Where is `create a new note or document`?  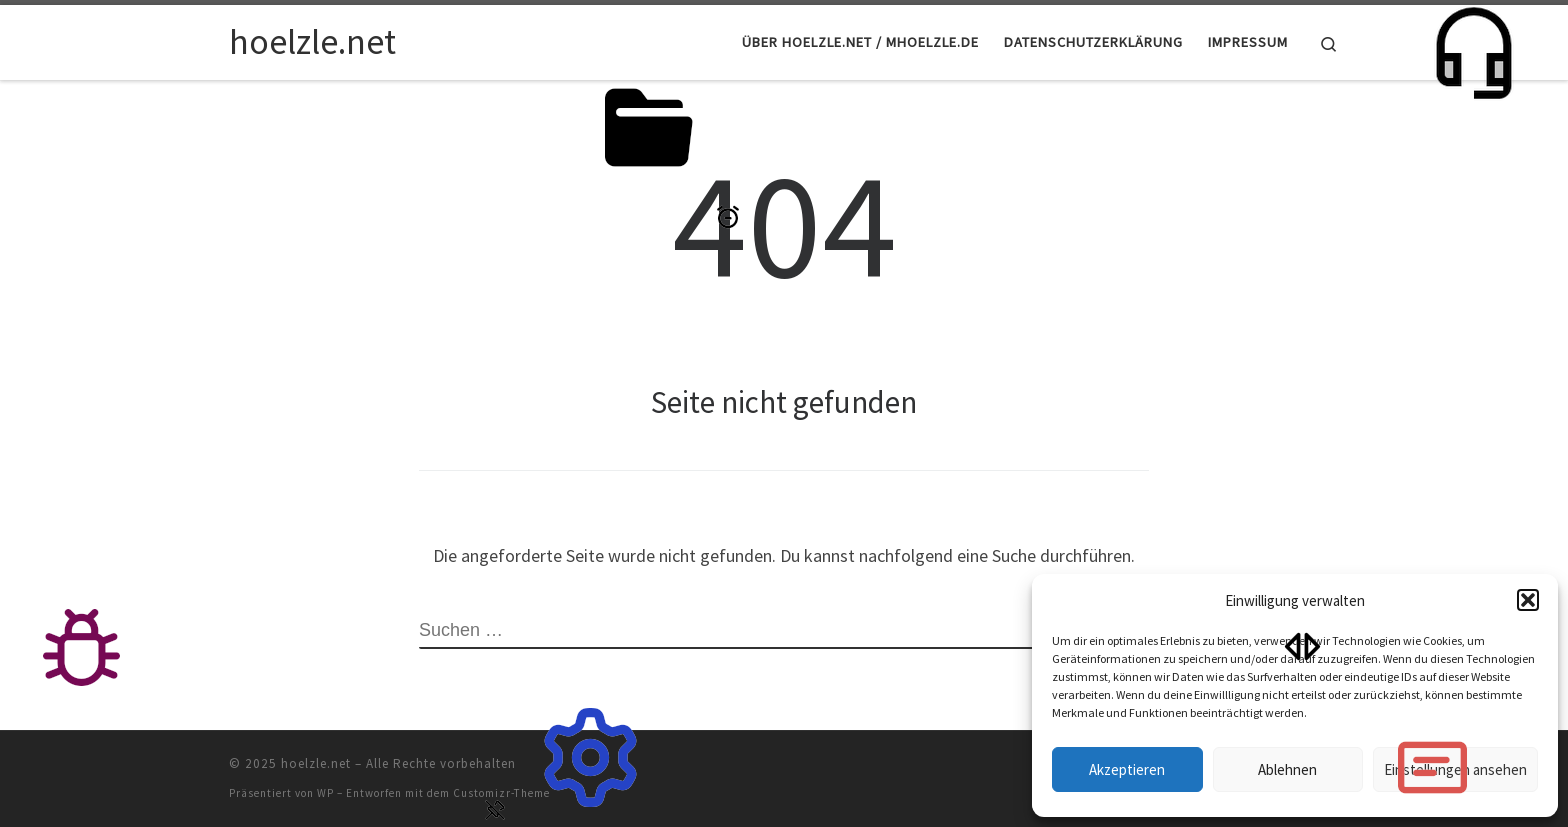
create a new note or document is located at coordinates (1432, 767).